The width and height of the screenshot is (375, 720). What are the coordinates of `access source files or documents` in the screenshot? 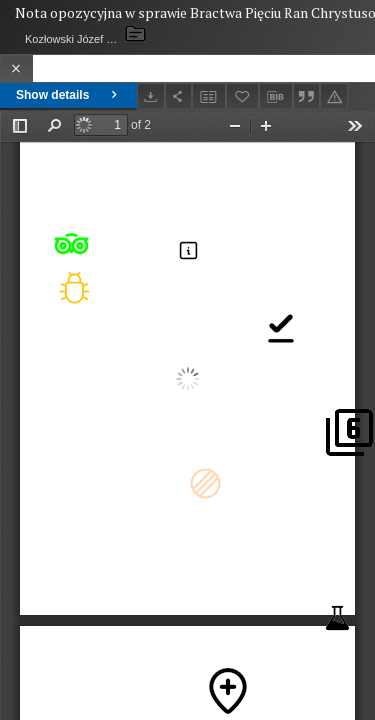 It's located at (135, 33).